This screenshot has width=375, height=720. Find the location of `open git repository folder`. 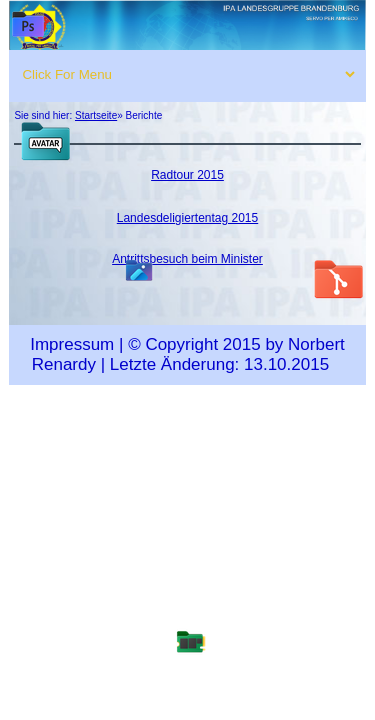

open git repository folder is located at coordinates (338, 280).